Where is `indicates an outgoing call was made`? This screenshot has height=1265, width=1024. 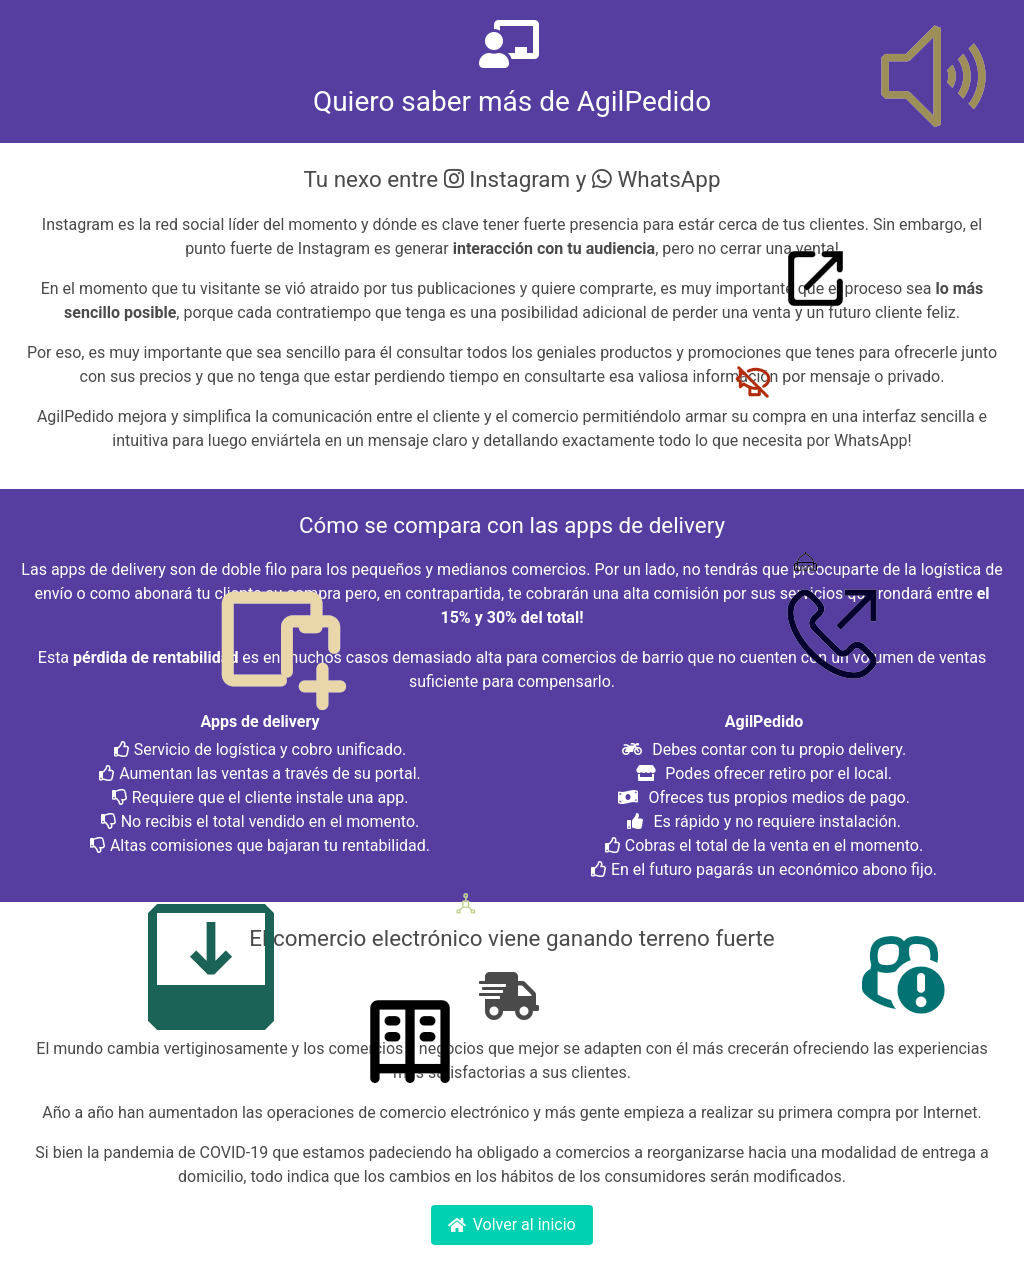 indicates an outgoing call was made is located at coordinates (832, 634).